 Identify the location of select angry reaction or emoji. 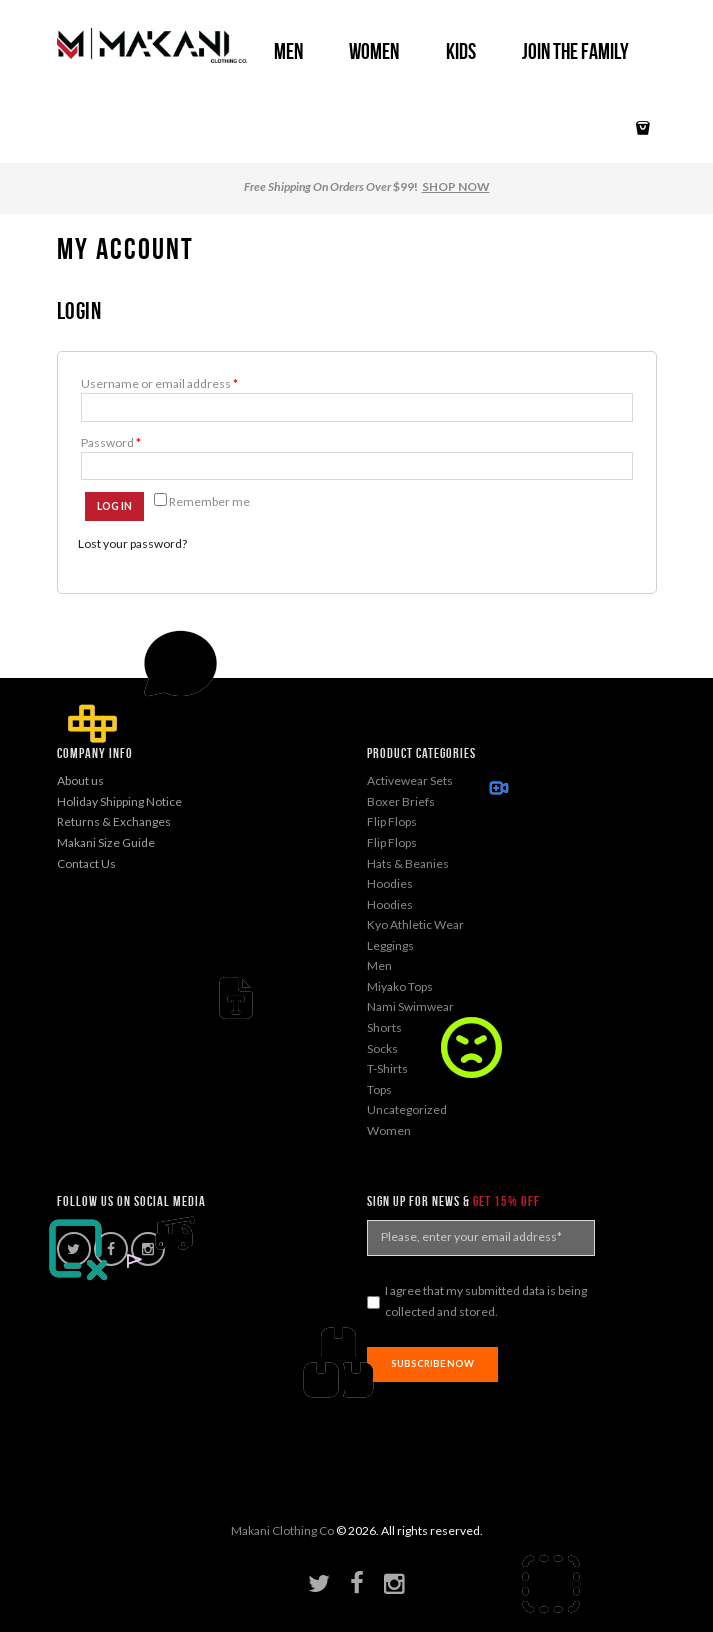
(471, 1047).